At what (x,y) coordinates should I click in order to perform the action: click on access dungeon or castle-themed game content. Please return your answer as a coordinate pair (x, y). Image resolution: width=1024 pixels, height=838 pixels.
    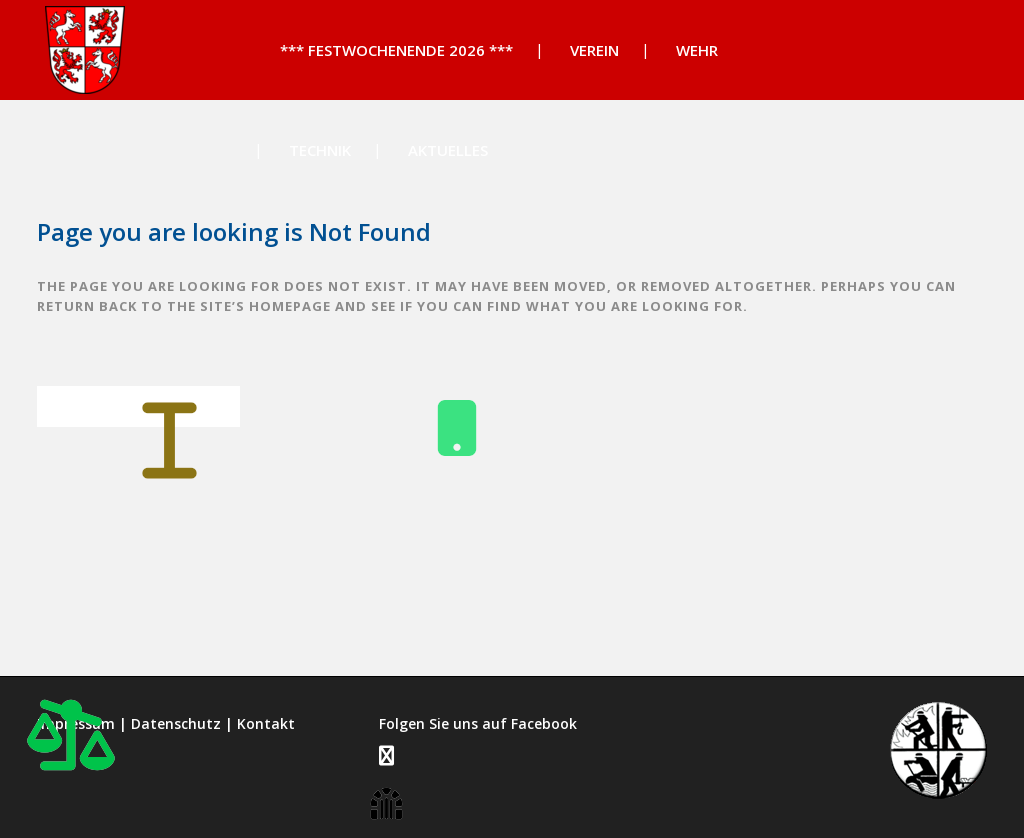
    Looking at the image, I should click on (386, 803).